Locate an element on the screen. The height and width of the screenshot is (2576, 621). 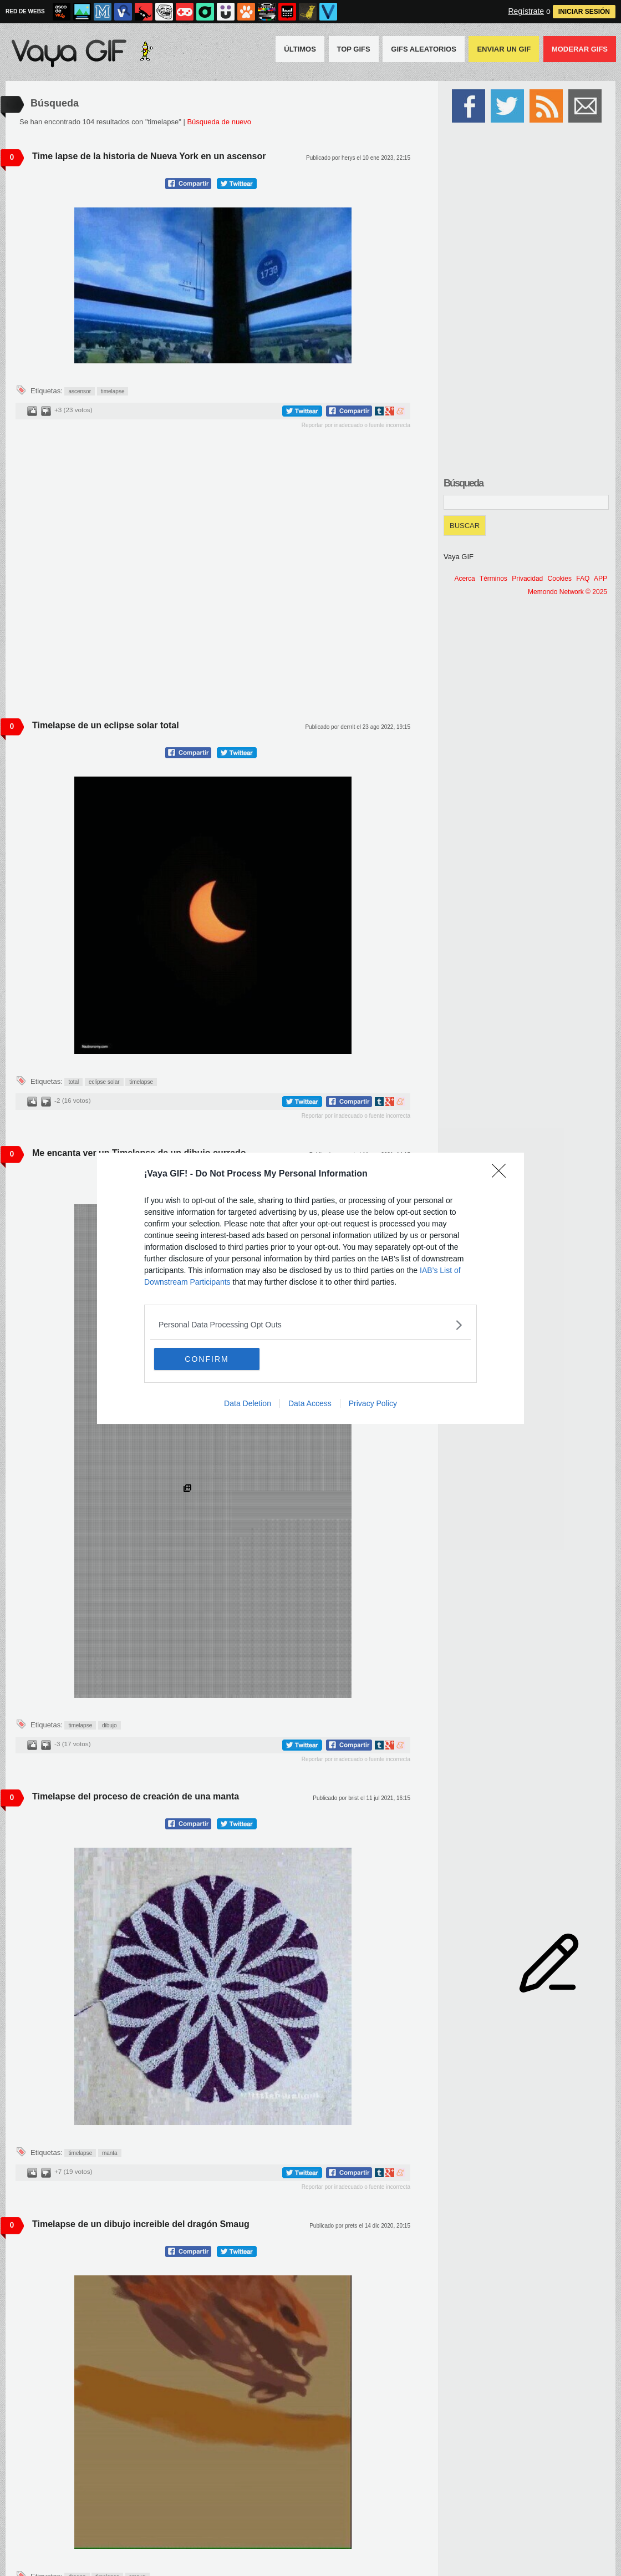
add item to queue or playlist is located at coordinates (187, 1488).